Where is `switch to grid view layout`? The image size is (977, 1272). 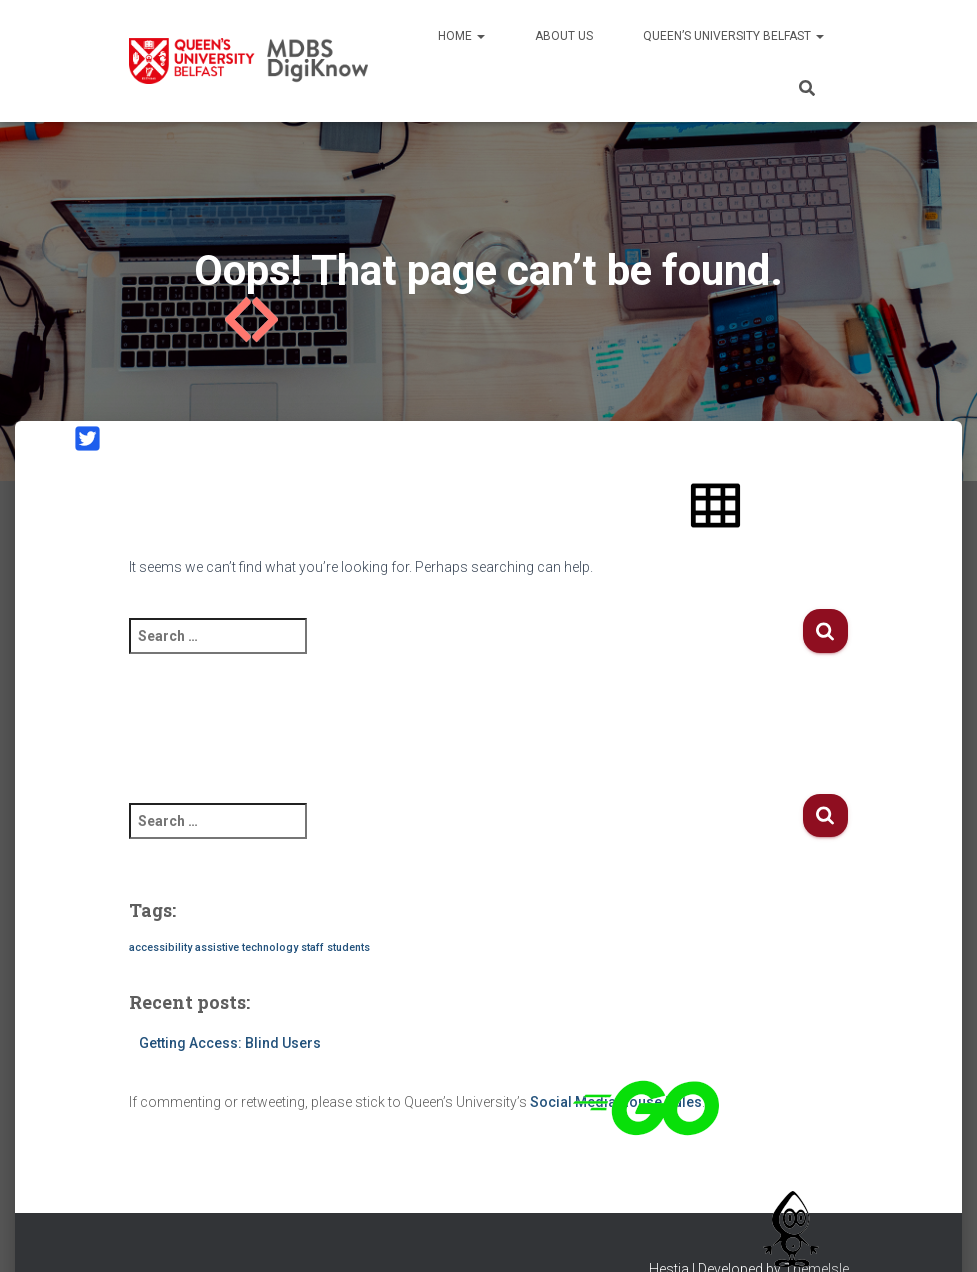 switch to grid view layout is located at coordinates (715, 505).